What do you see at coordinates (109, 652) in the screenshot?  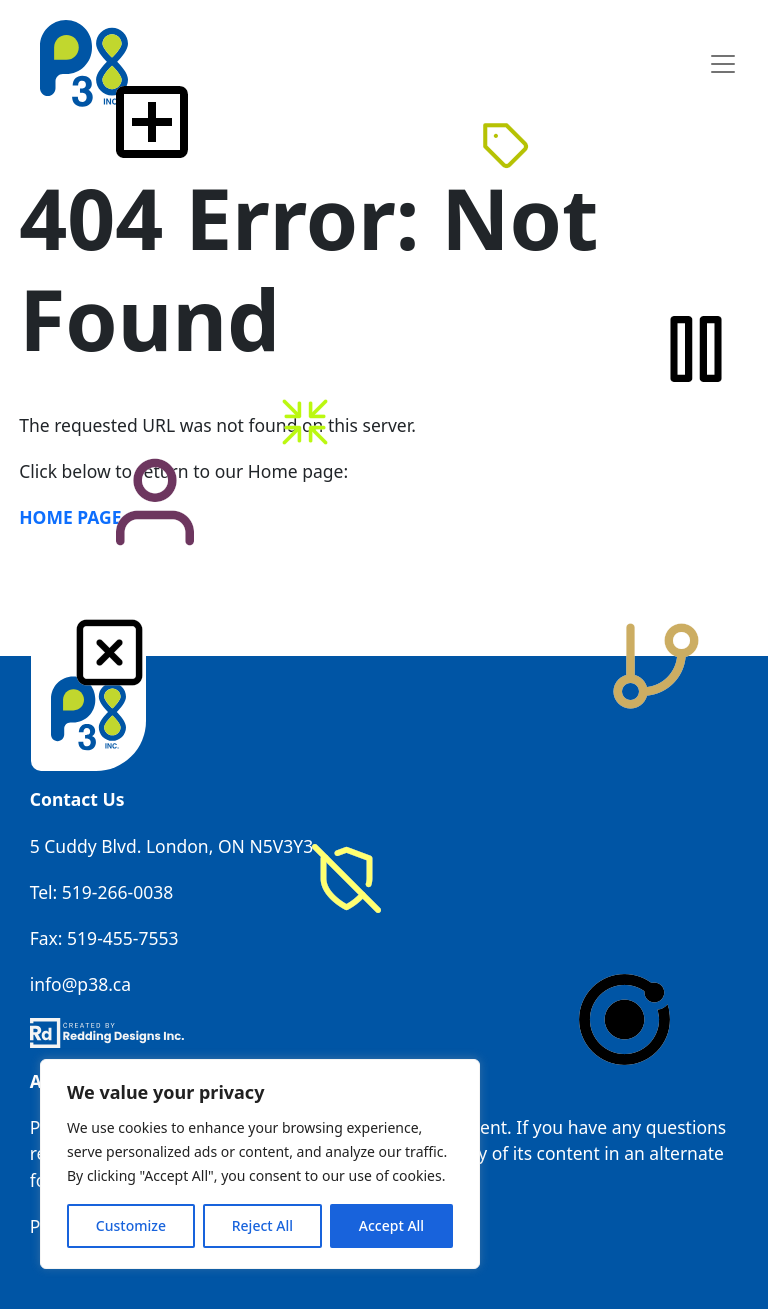 I see `close or dismiss a dialog box` at bounding box center [109, 652].